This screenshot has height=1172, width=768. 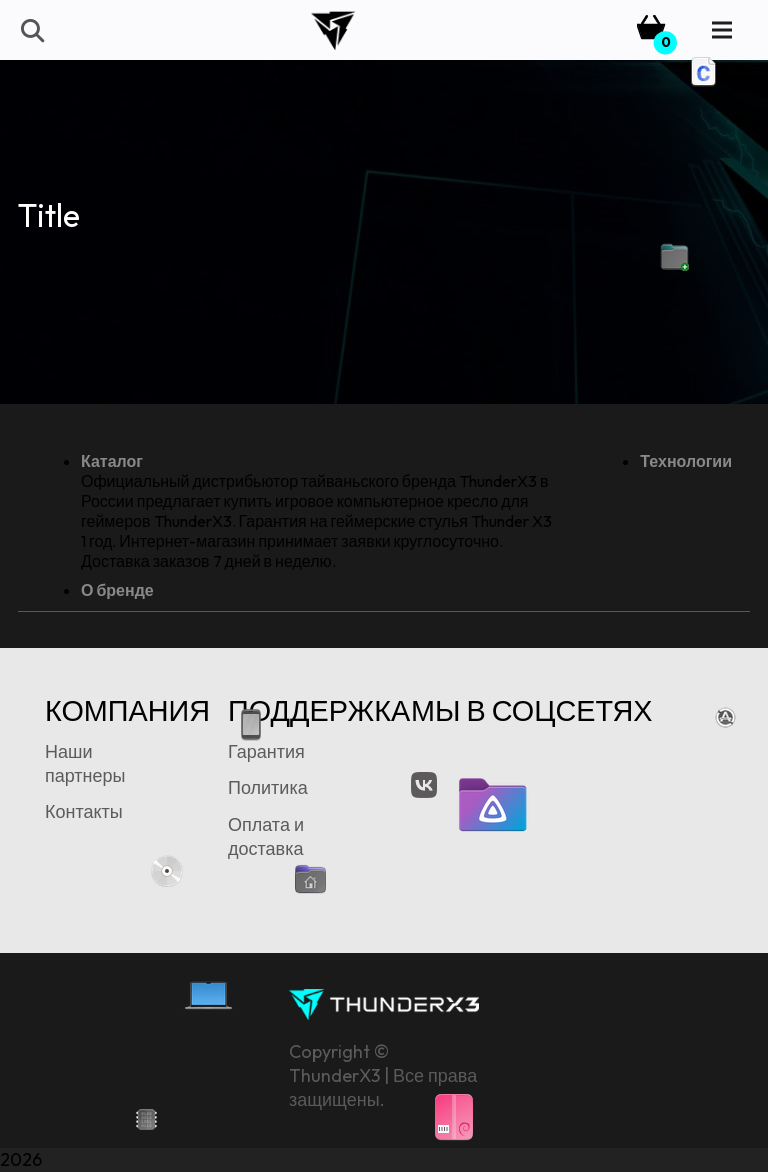 What do you see at coordinates (725, 717) in the screenshot?
I see `check for available software updates` at bounding box center [725, 717].